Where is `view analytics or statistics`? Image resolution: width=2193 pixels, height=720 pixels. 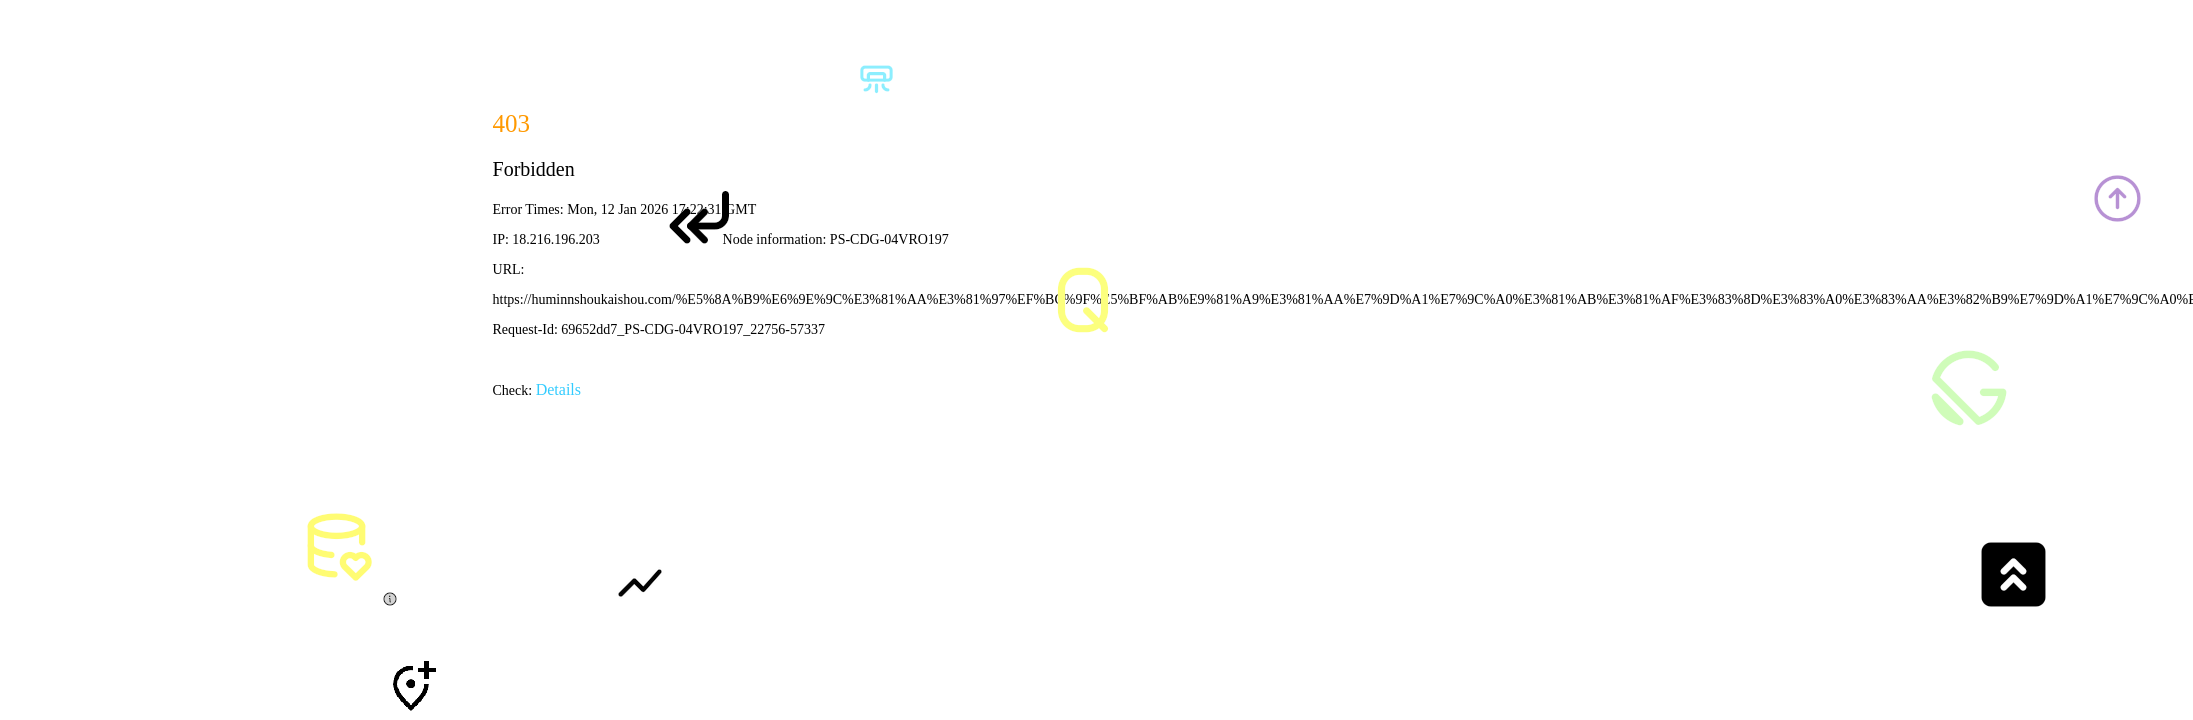 view analytics or statistics is located at coordinates (640, 583).